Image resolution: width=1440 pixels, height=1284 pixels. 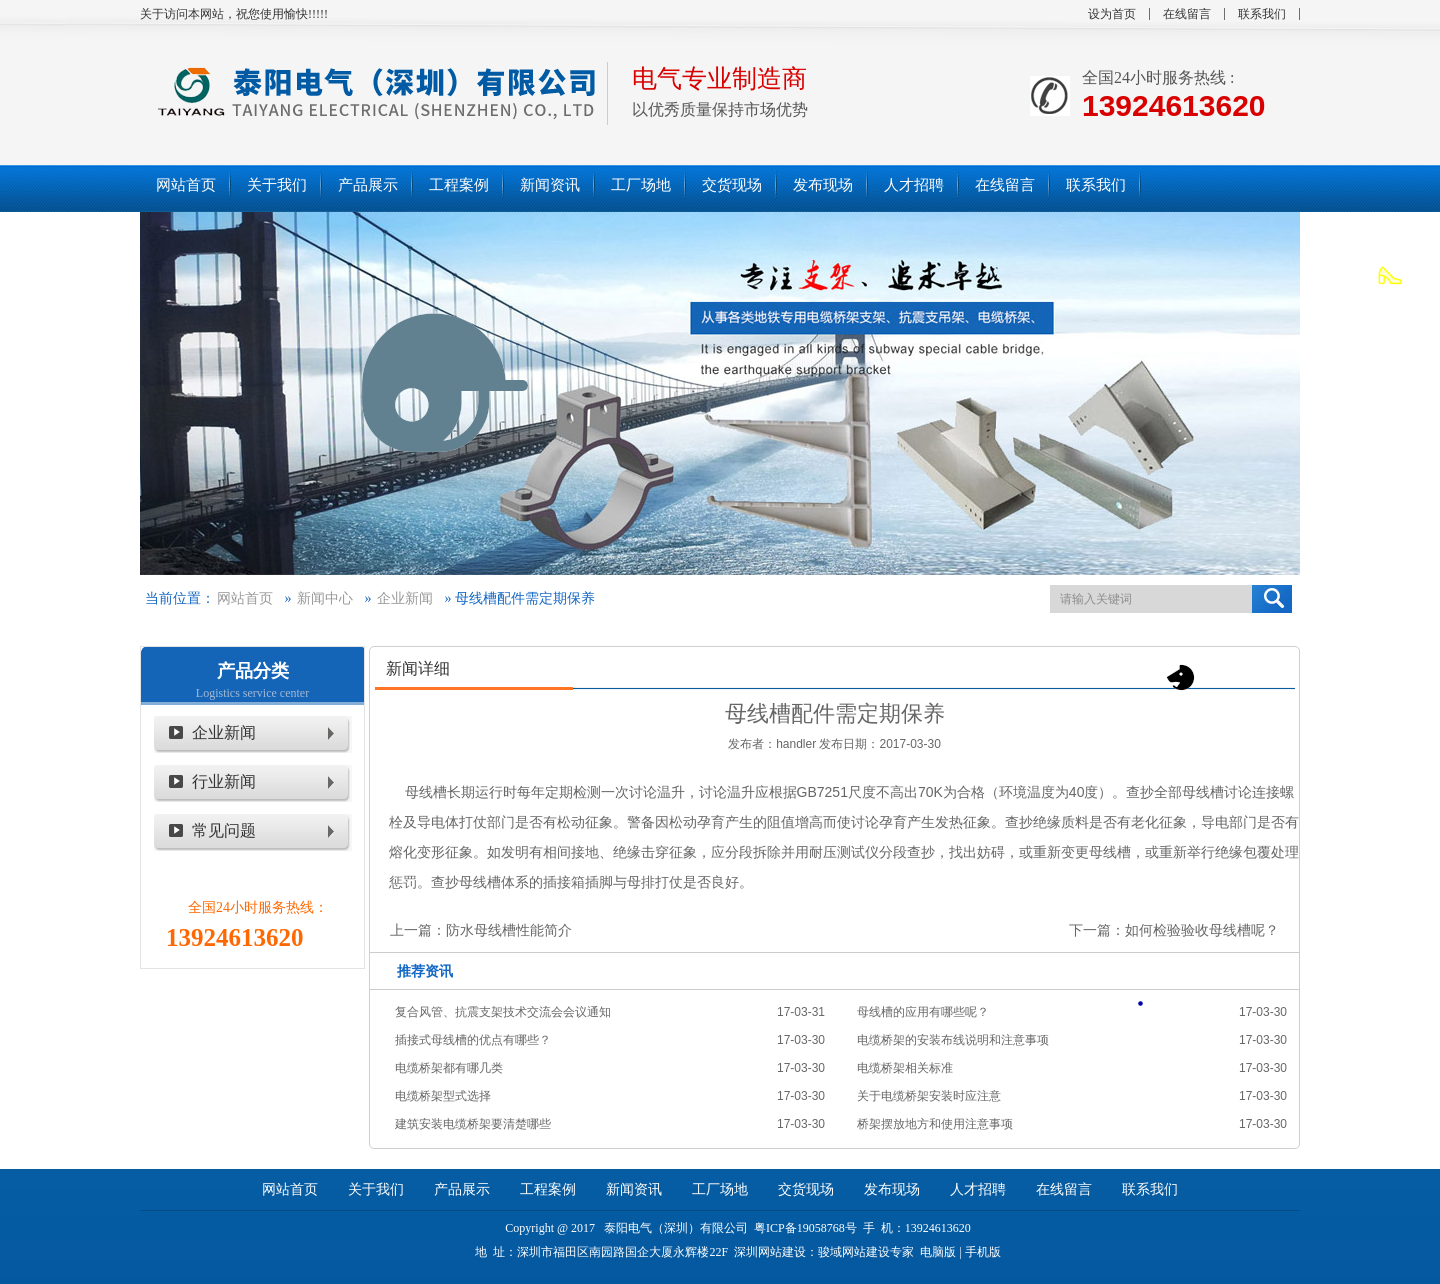 I want to click on access equestrian or horse-related features, so click(x=1181, y=677).